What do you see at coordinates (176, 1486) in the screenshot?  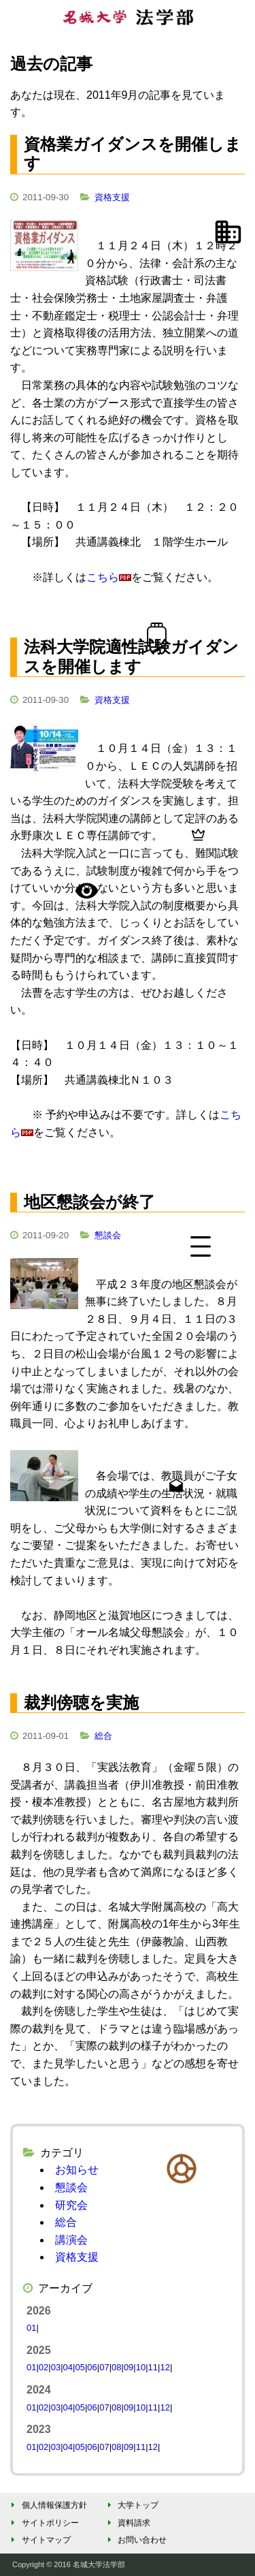 I see `view drafts folder` at bounding box center [176, 1486].